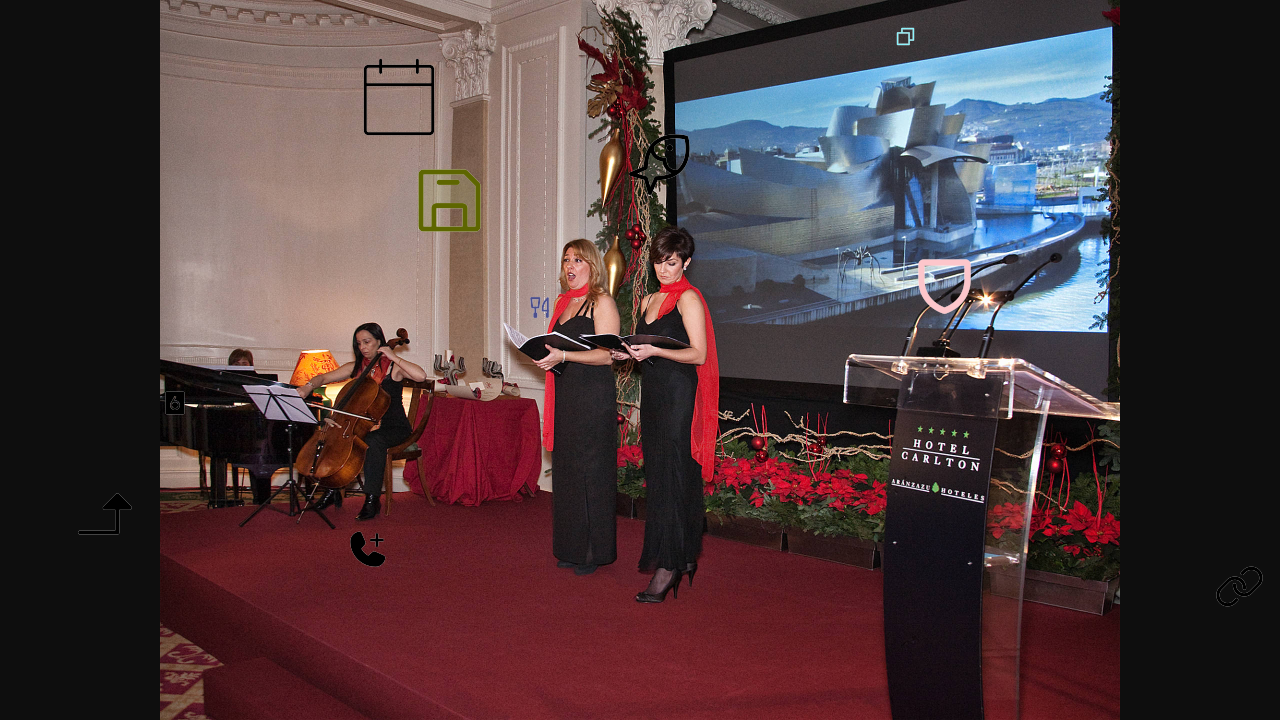 This screenshot has height=720, width=1280. What do you see at coordinates (539, 307) in the screenshot?
I see `access cooking or recipe features` at bounding box center [539, 307].